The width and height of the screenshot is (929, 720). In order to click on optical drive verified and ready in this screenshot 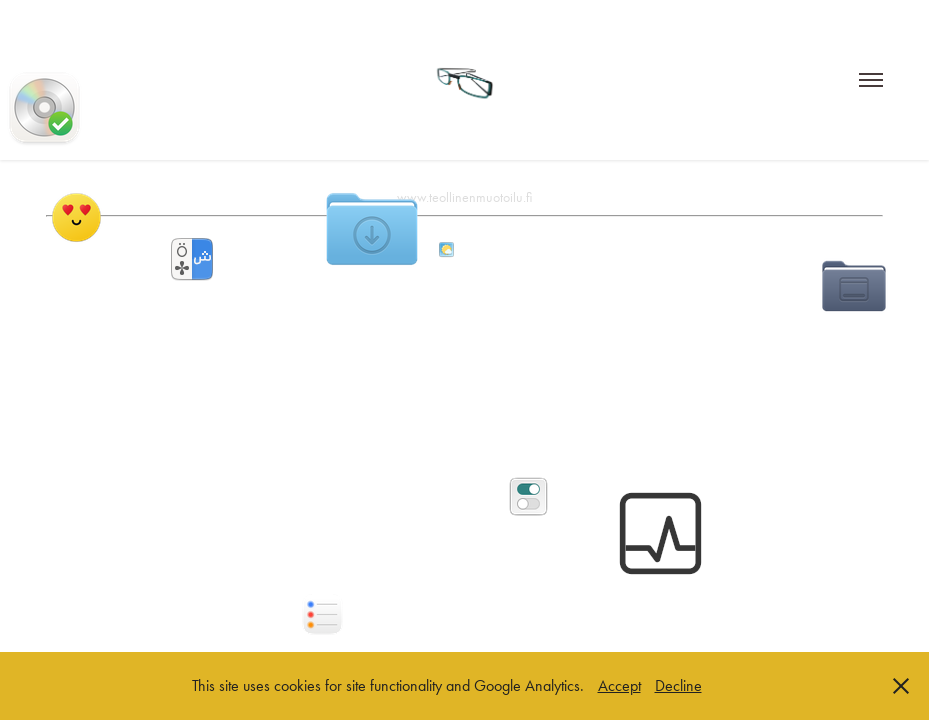, I will do `click(44, 107)`.